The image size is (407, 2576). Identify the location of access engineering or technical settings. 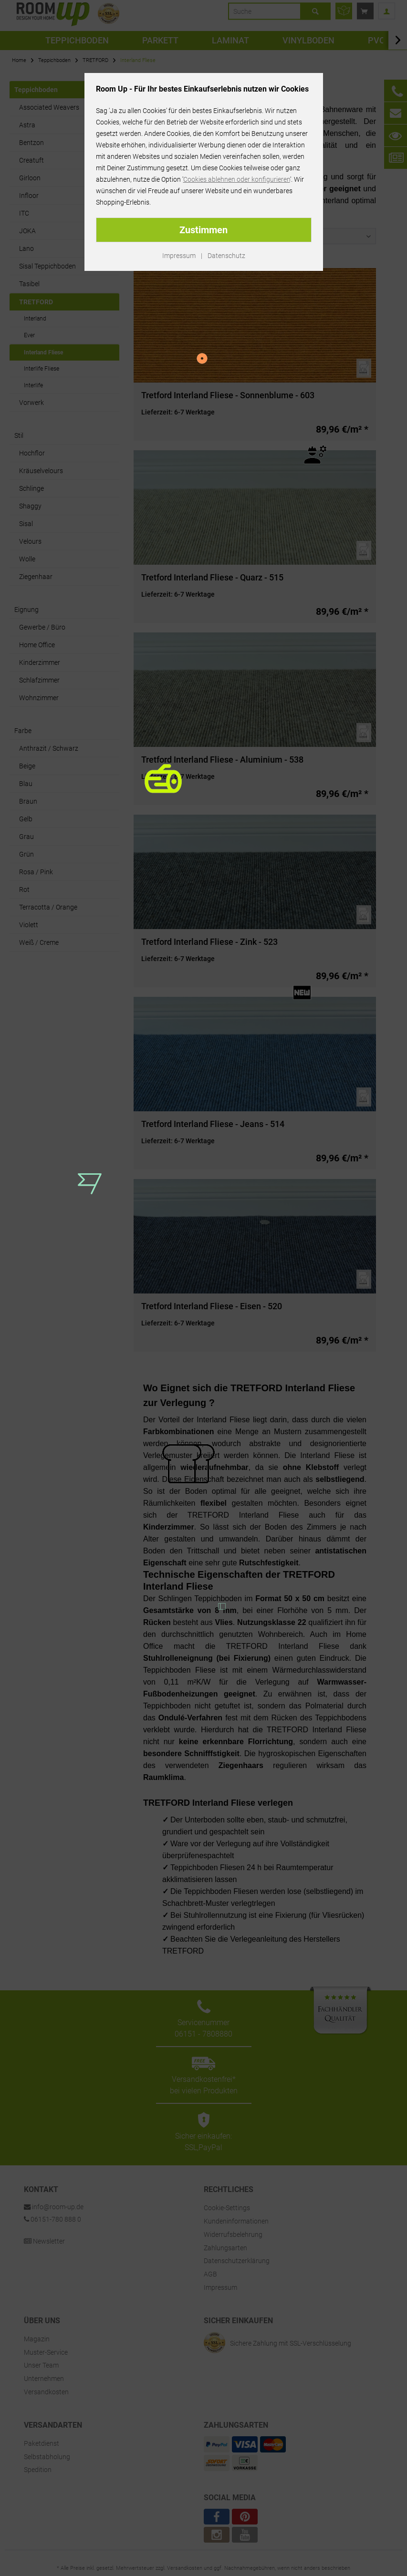
(315, 455).